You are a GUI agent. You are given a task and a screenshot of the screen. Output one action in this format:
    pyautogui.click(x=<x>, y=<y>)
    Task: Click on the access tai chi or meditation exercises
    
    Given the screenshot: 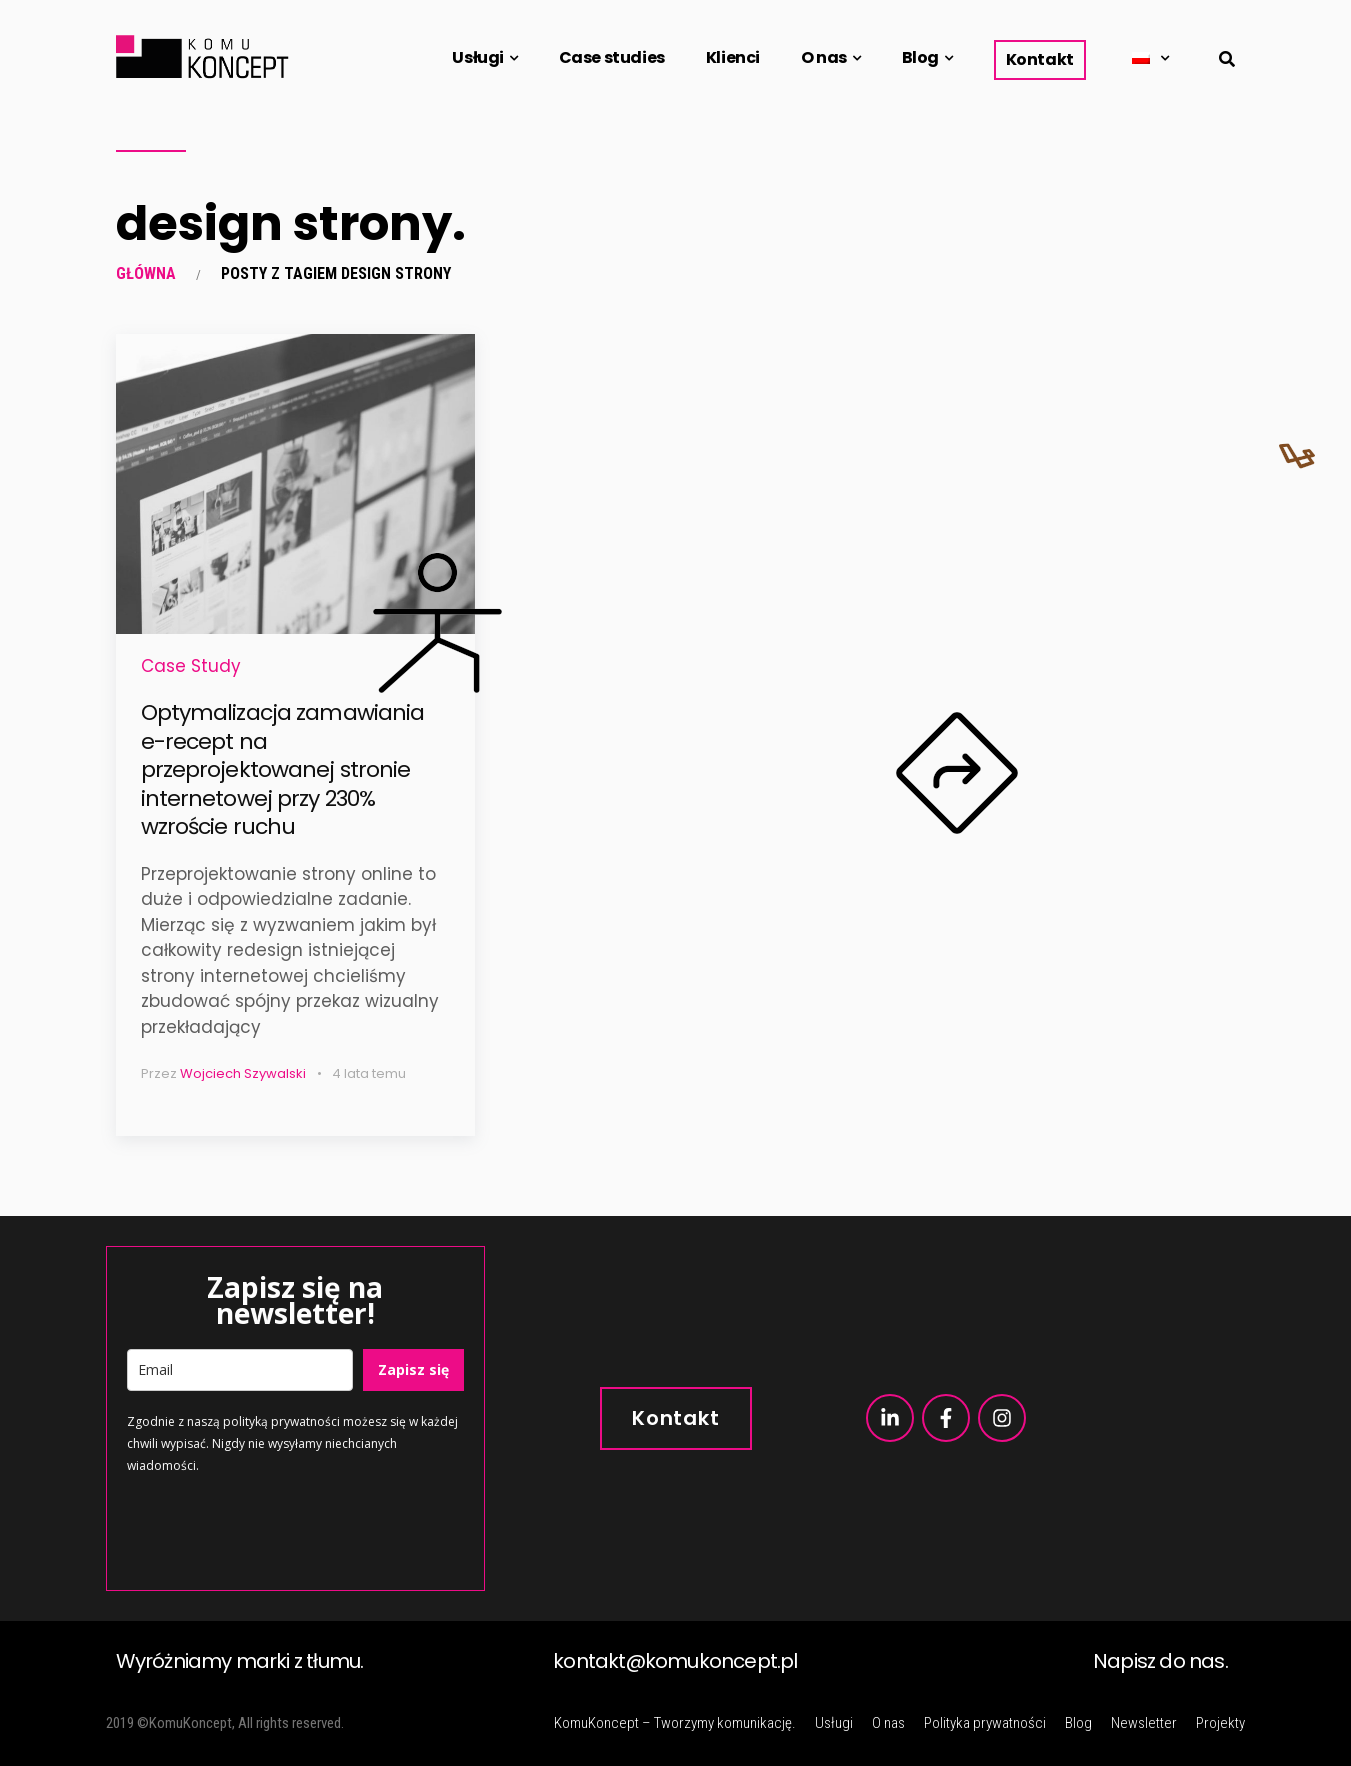 What is the action you would take?
    pyautogui.click(x=437, y=628)
    